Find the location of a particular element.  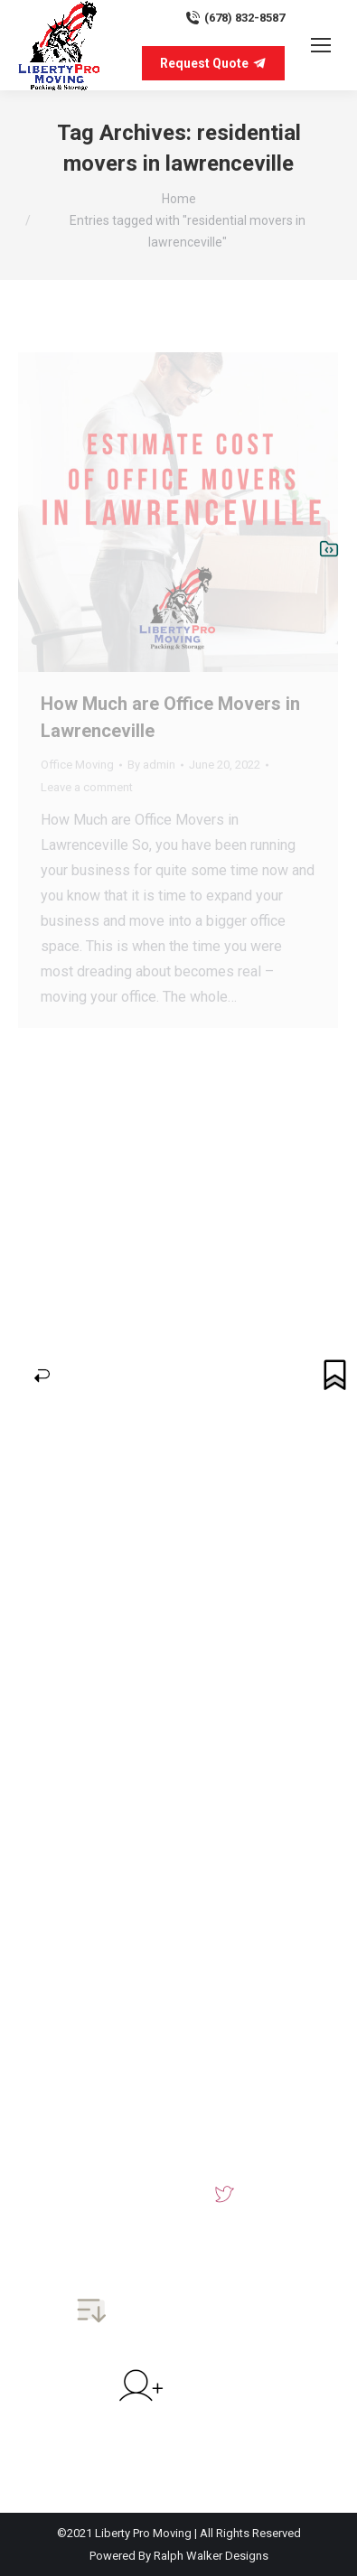

sort items in ascending order is located at coordinates (90, 2310).